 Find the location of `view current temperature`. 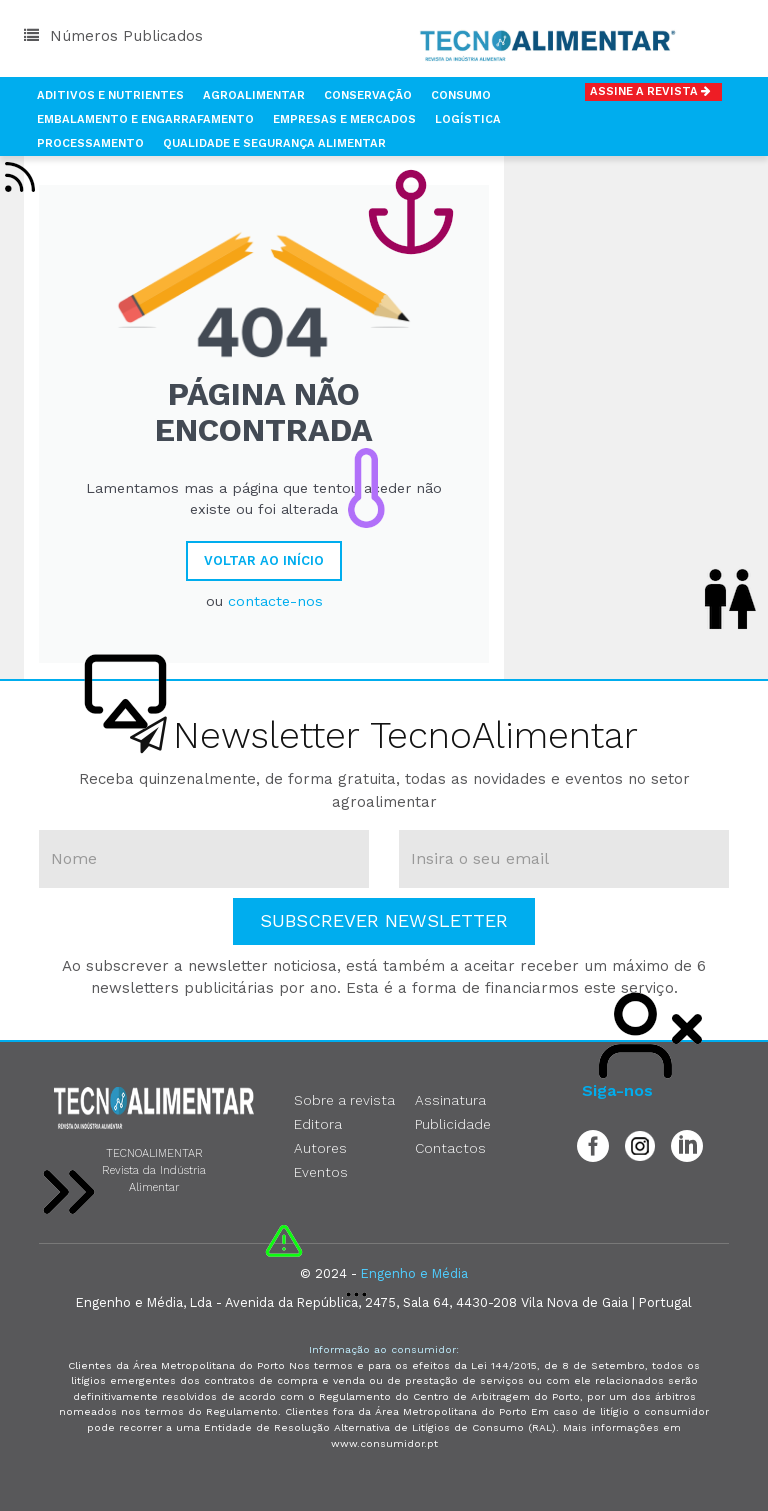

view current temperature is located at coordinates (368, 488).